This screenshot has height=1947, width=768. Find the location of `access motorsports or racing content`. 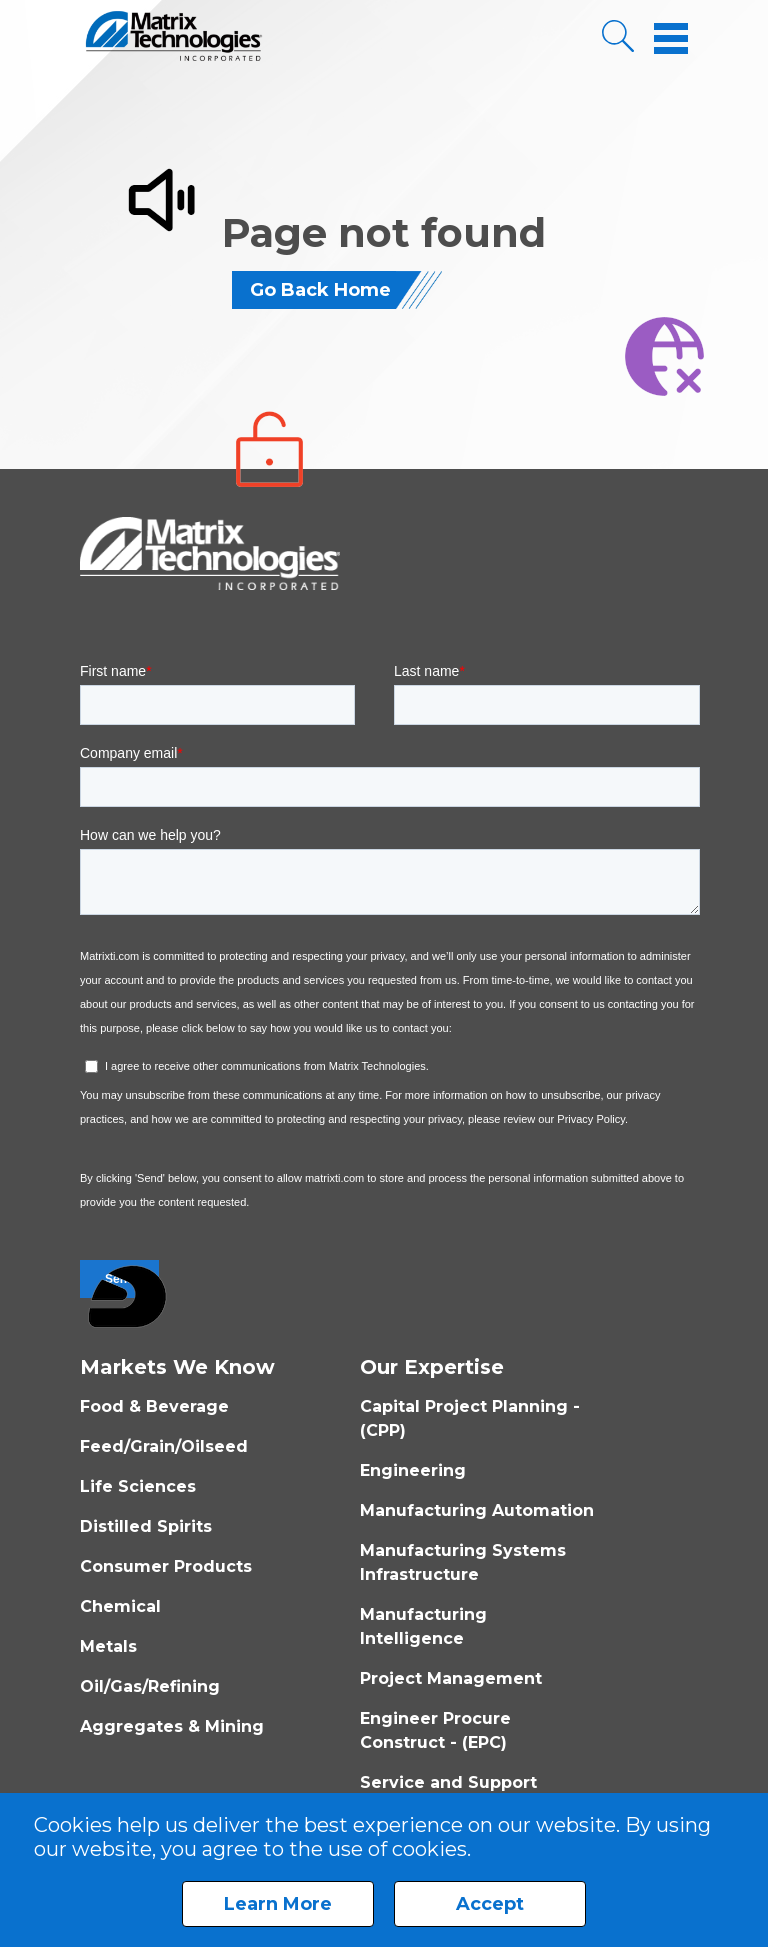

access motorsports or racing content is located at coordinates (127, 1296).